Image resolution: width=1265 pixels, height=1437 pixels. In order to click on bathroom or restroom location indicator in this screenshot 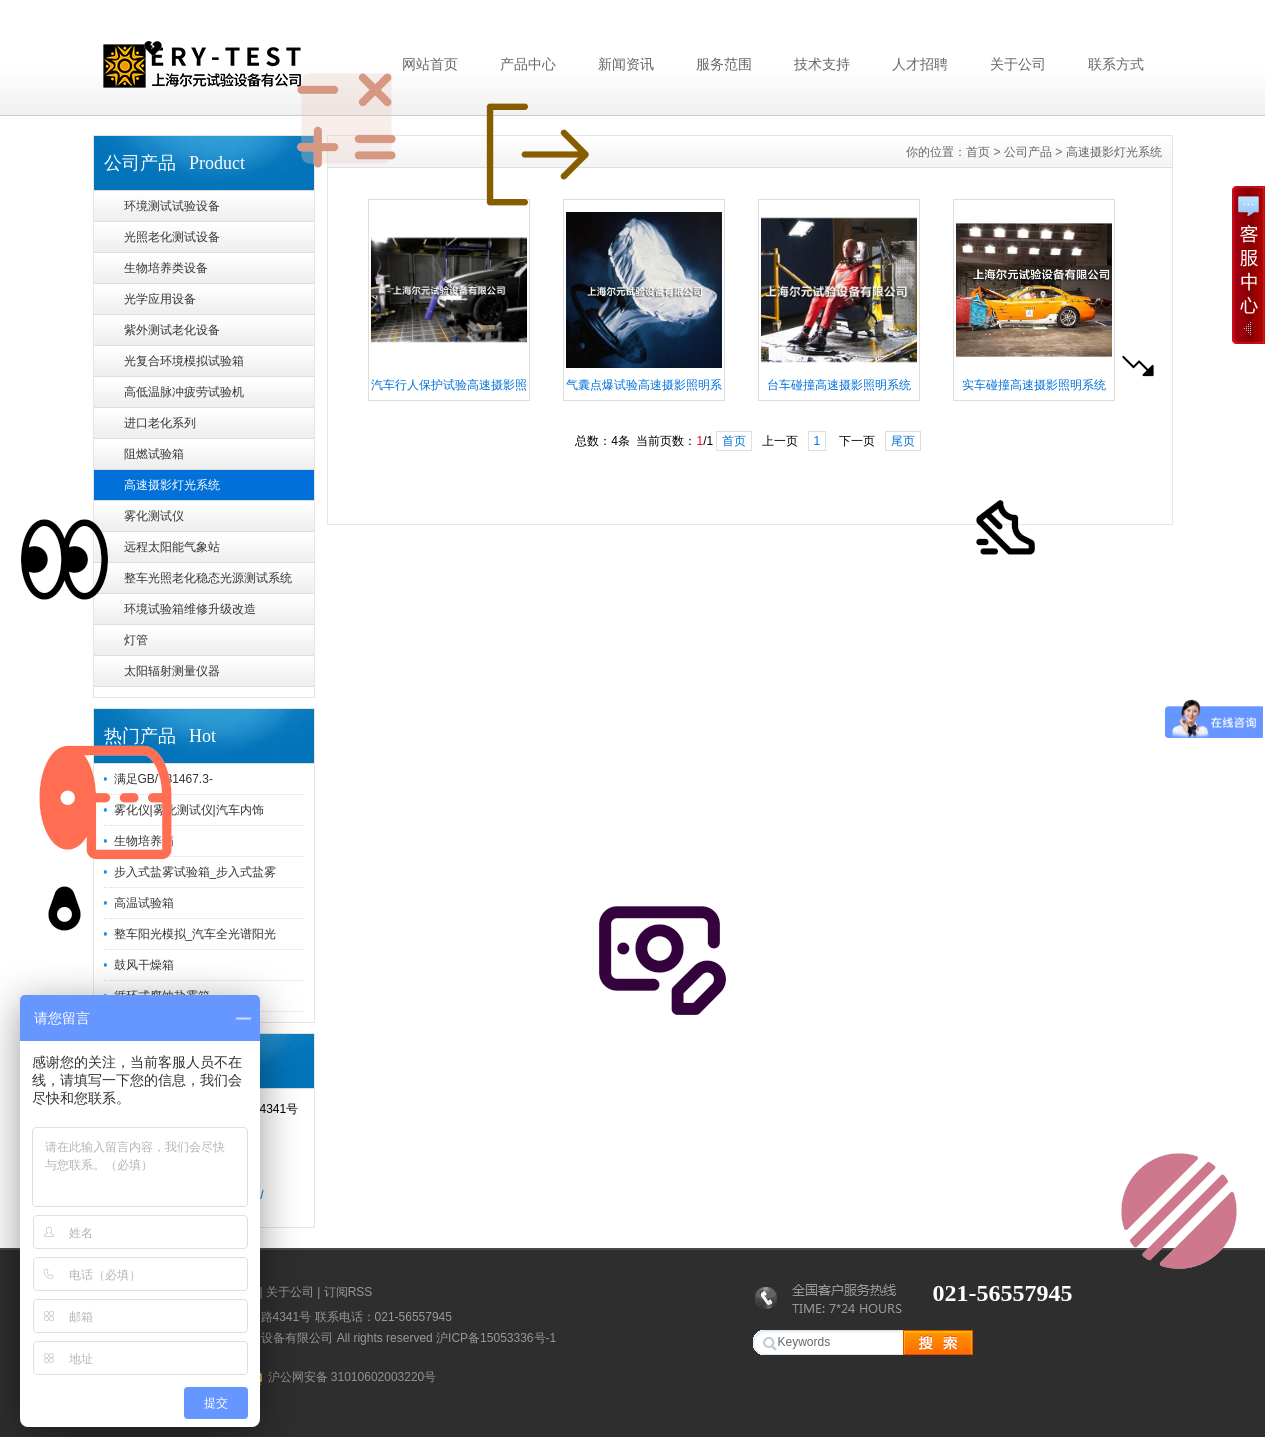, I will do `click(105, 802)`.